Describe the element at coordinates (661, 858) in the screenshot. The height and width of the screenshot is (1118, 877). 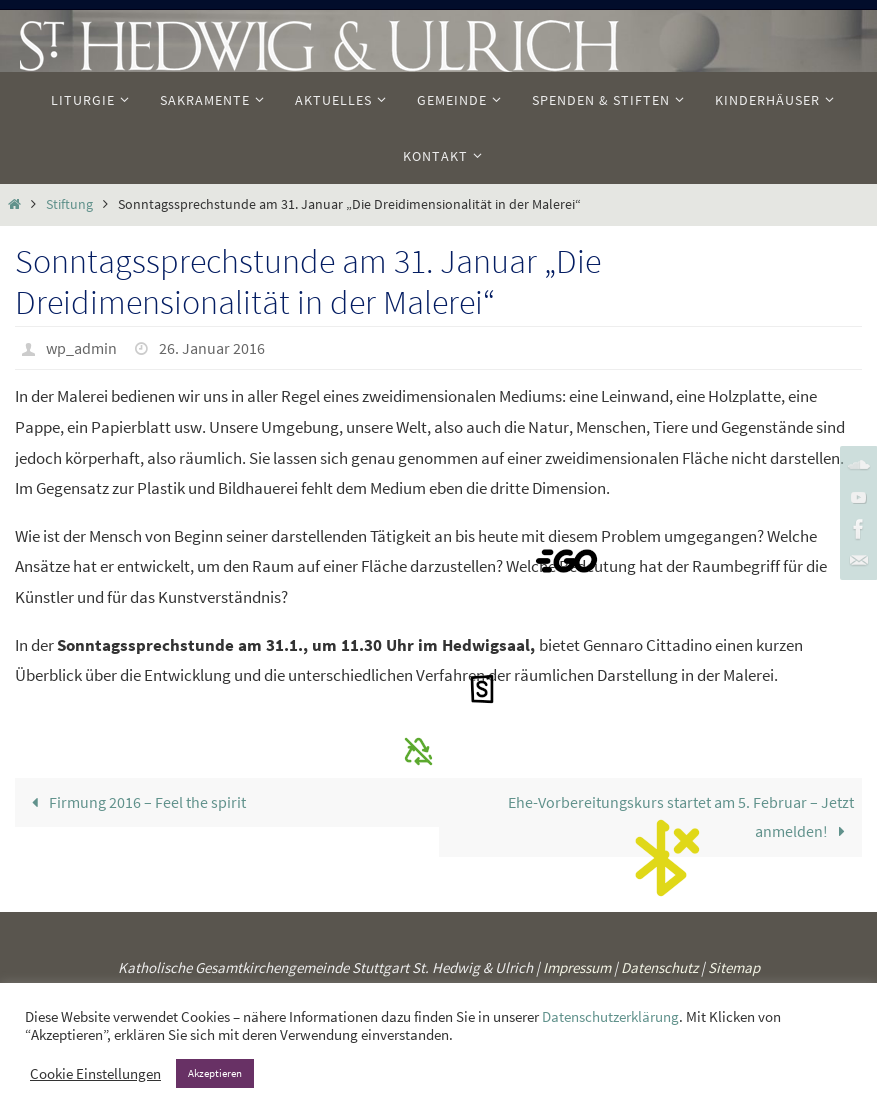
I see `bluetooth is disabled or turned off` at that location.